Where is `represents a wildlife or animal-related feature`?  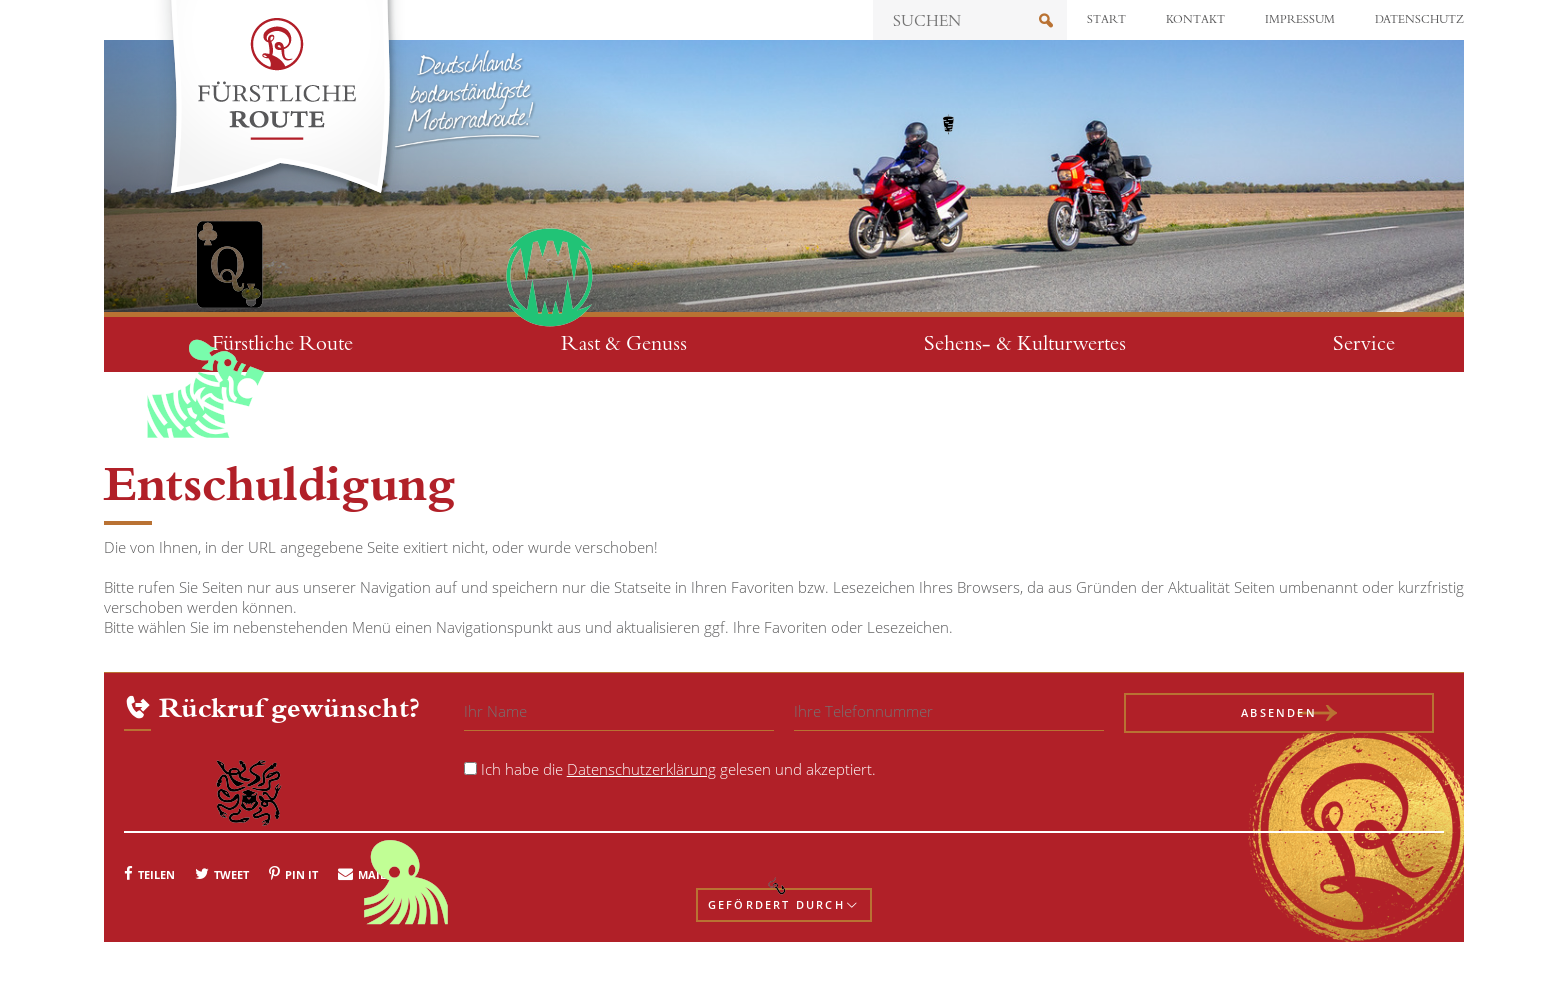 represents a wildlife or animal-related feature is located at coordinates (202, 380).